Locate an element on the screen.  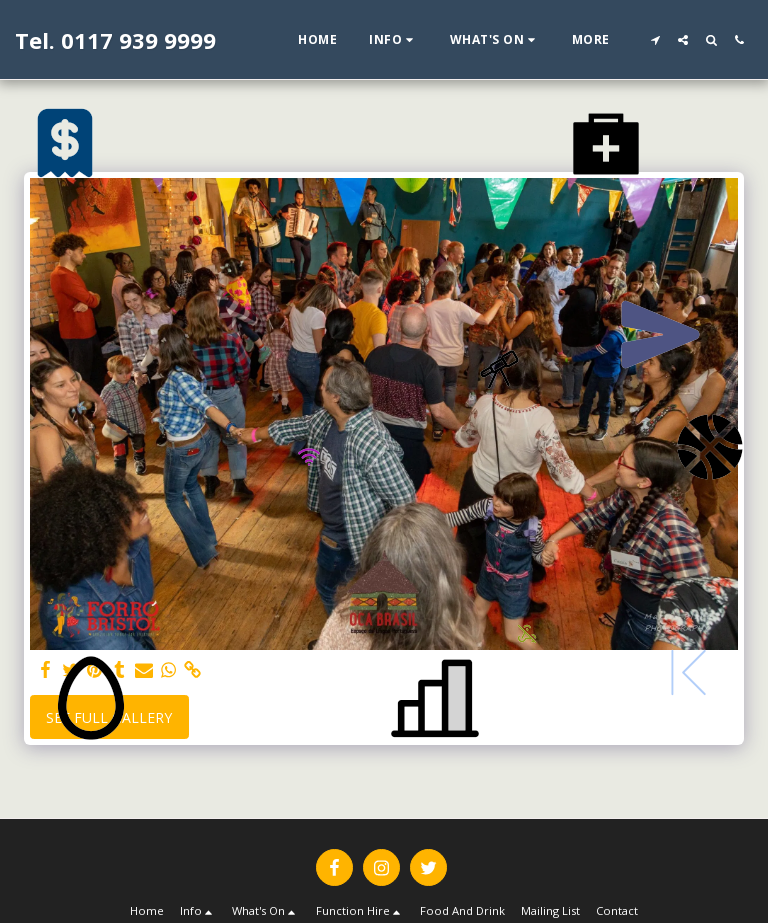
navigate to the beginning or first item is located at coordinates (687, 672).